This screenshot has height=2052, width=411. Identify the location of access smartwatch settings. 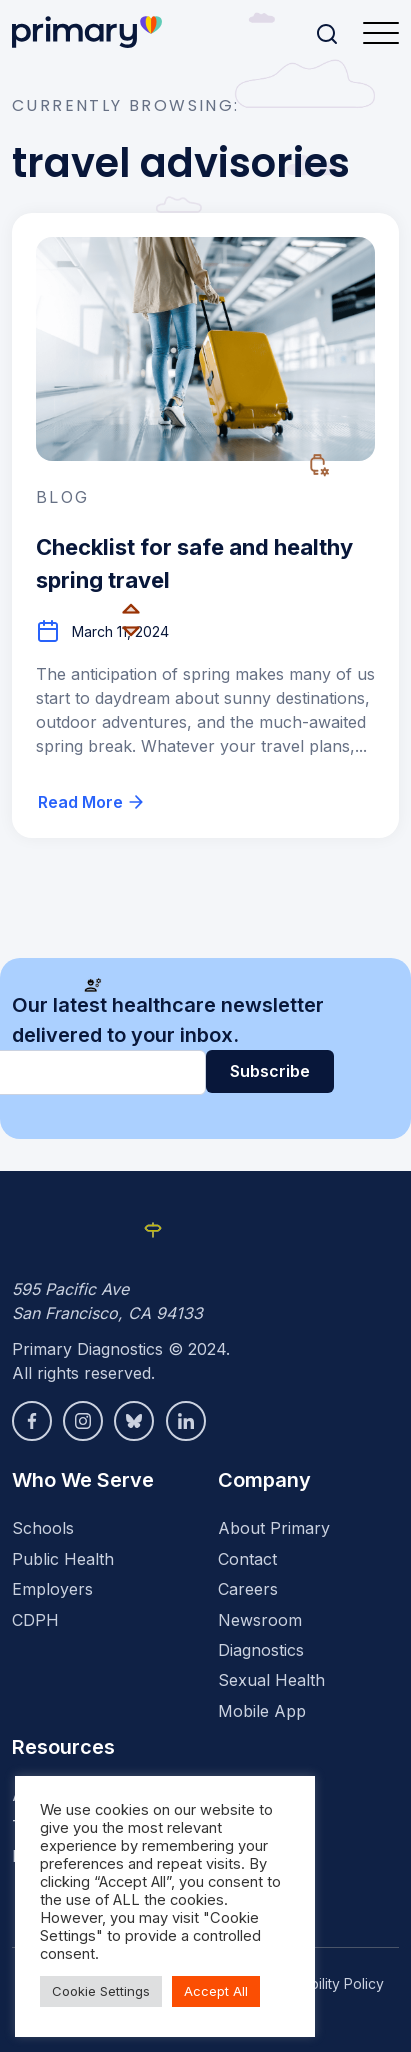
(317, 464).